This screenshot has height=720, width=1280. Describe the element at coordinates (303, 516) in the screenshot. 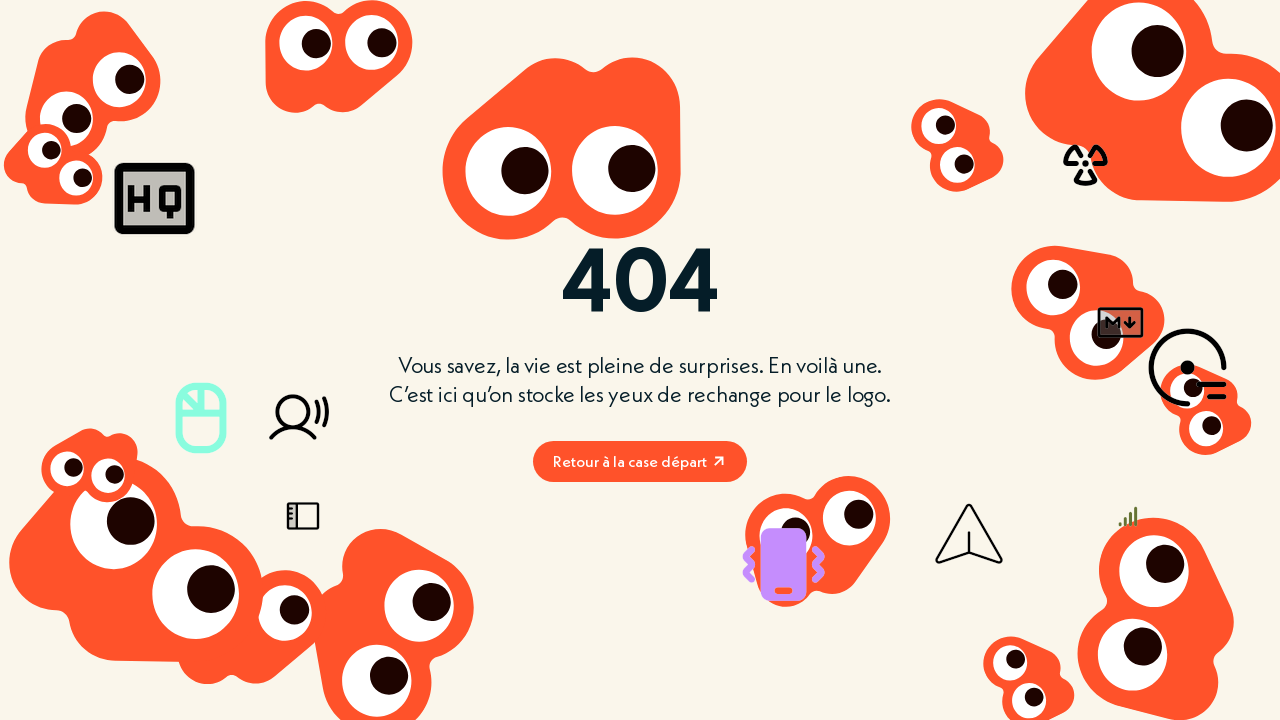

I see `toggle the sidebar panel` at that location.